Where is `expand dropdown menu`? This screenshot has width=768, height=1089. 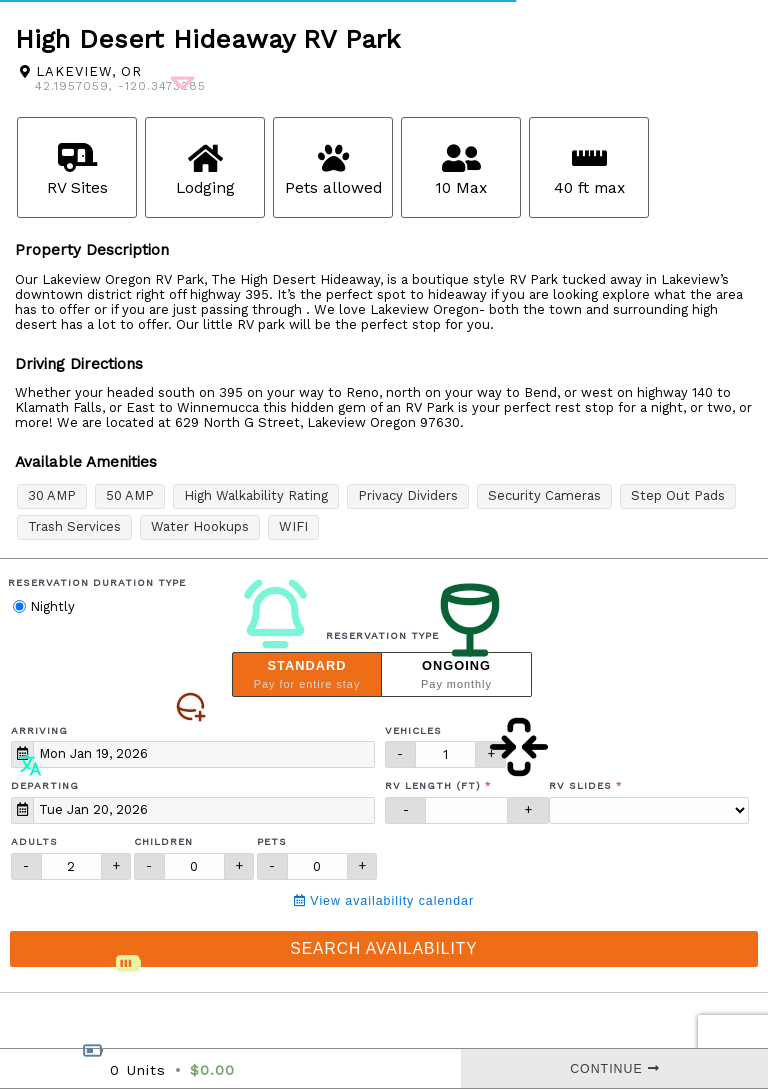 expand dropdown menu is located at coordinates (182, 81).